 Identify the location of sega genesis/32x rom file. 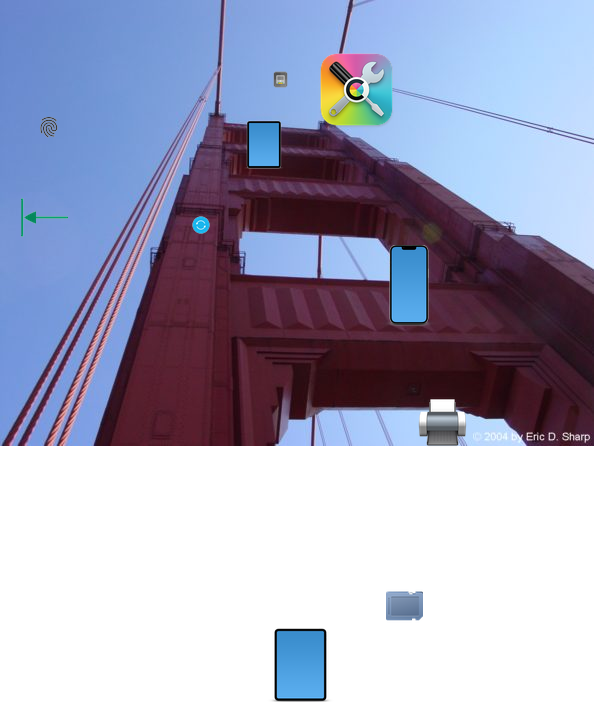
(280, 79).